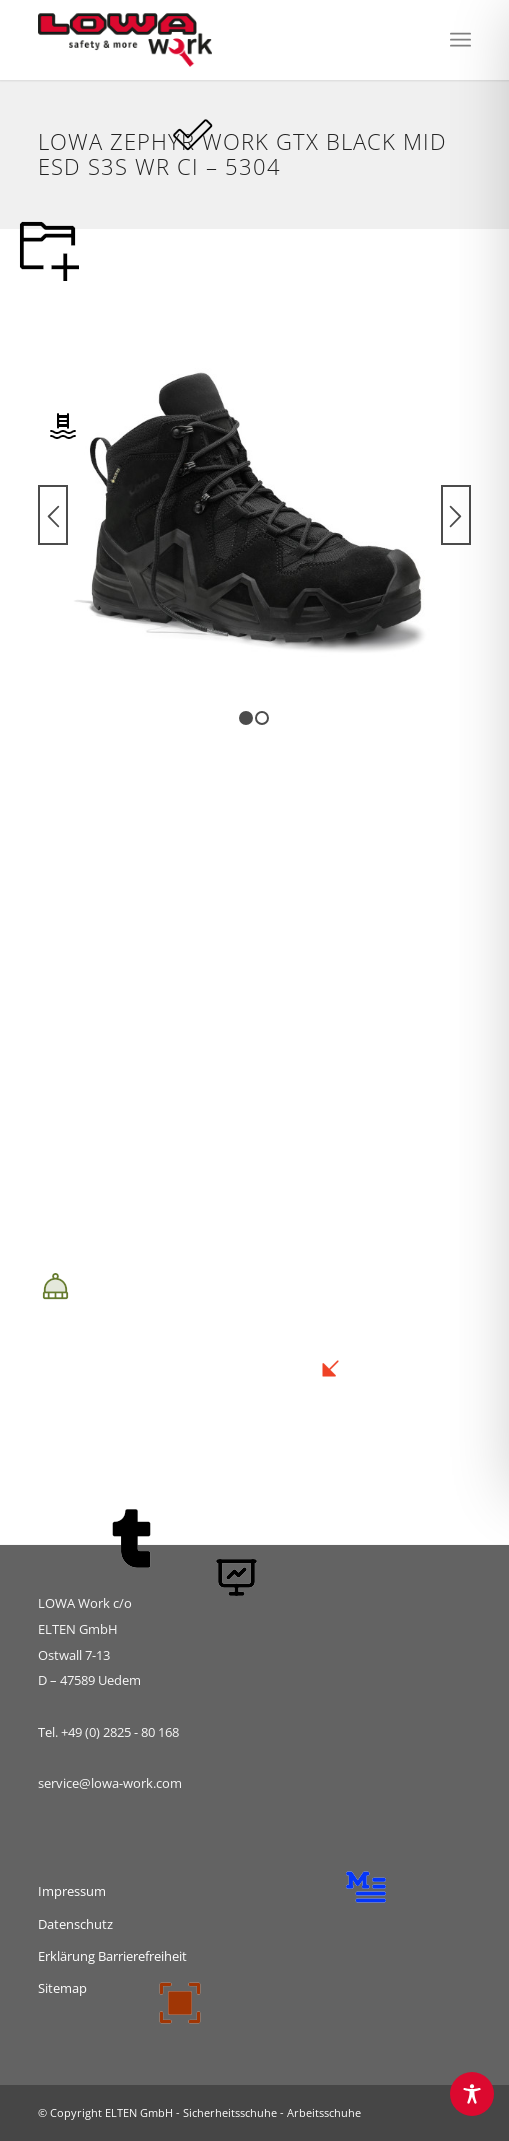 The width and height of the screenshot is (509, 2141). I want to click on open the Tumblr app, so click(131, 1538).